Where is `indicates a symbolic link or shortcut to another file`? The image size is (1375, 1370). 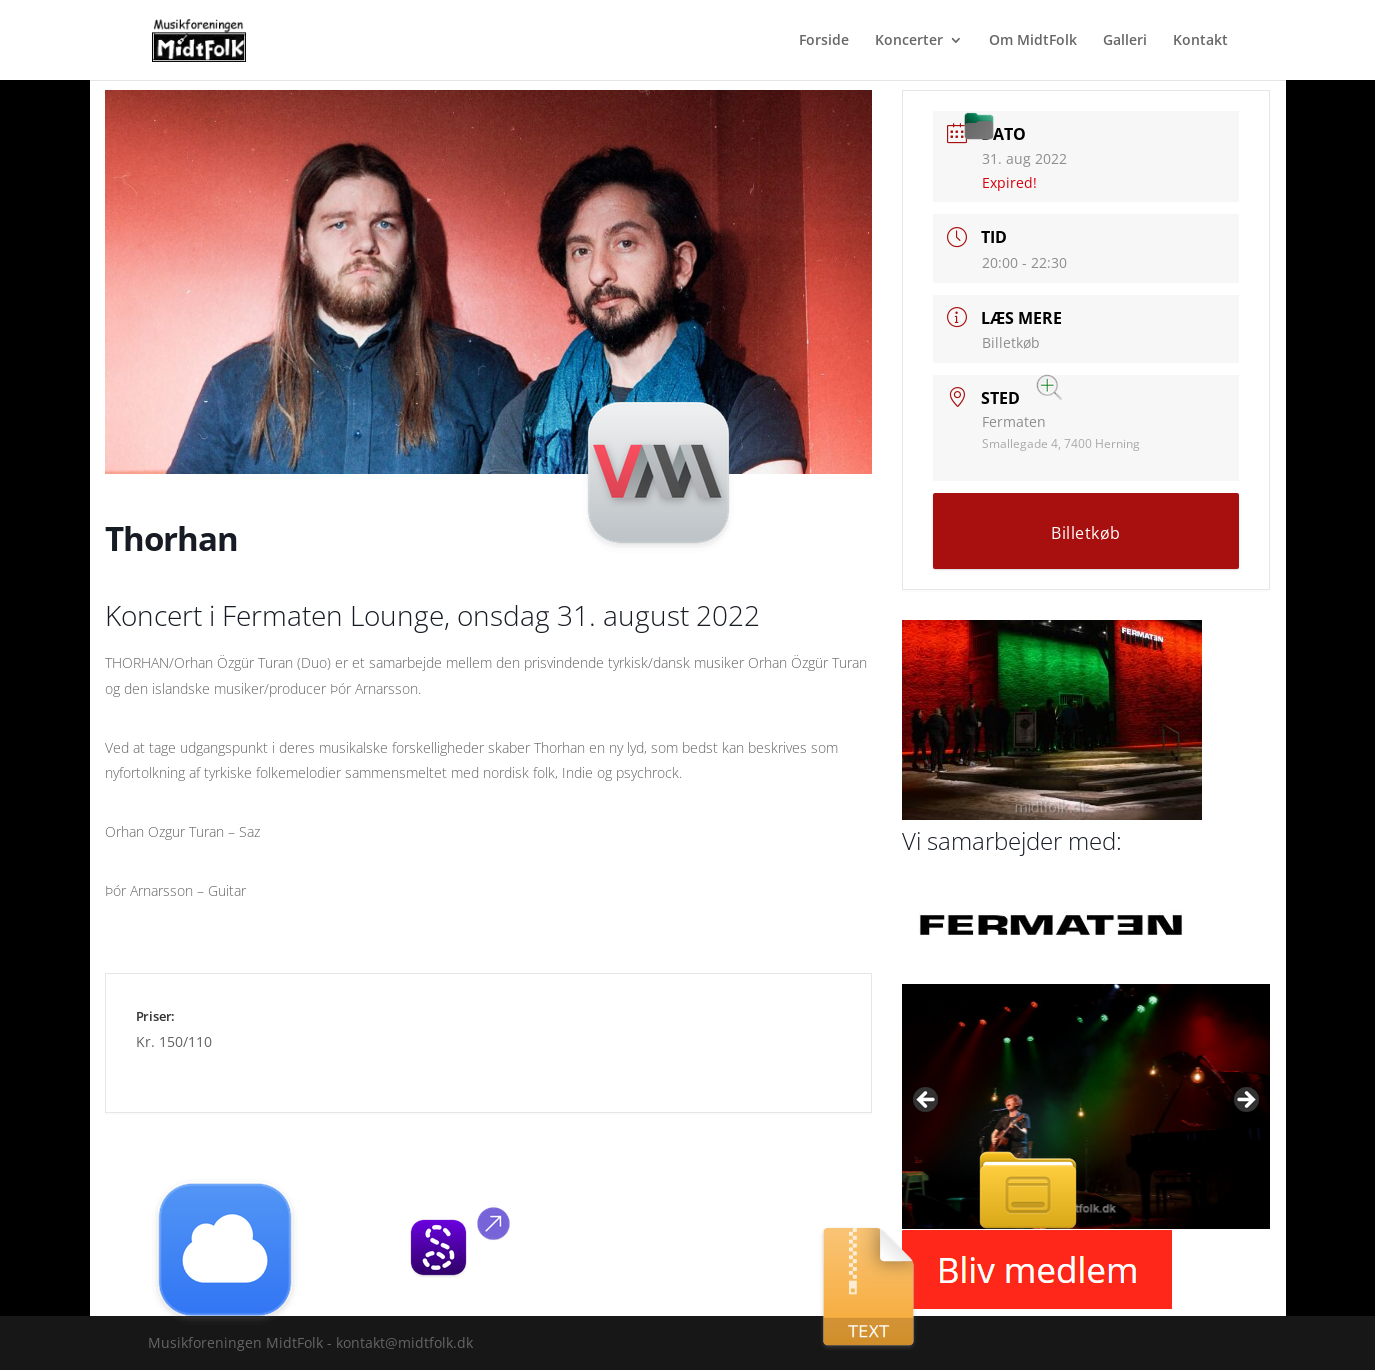
indicates a symbolic link or shortcut to another file is located at coordinates (493, 1223).